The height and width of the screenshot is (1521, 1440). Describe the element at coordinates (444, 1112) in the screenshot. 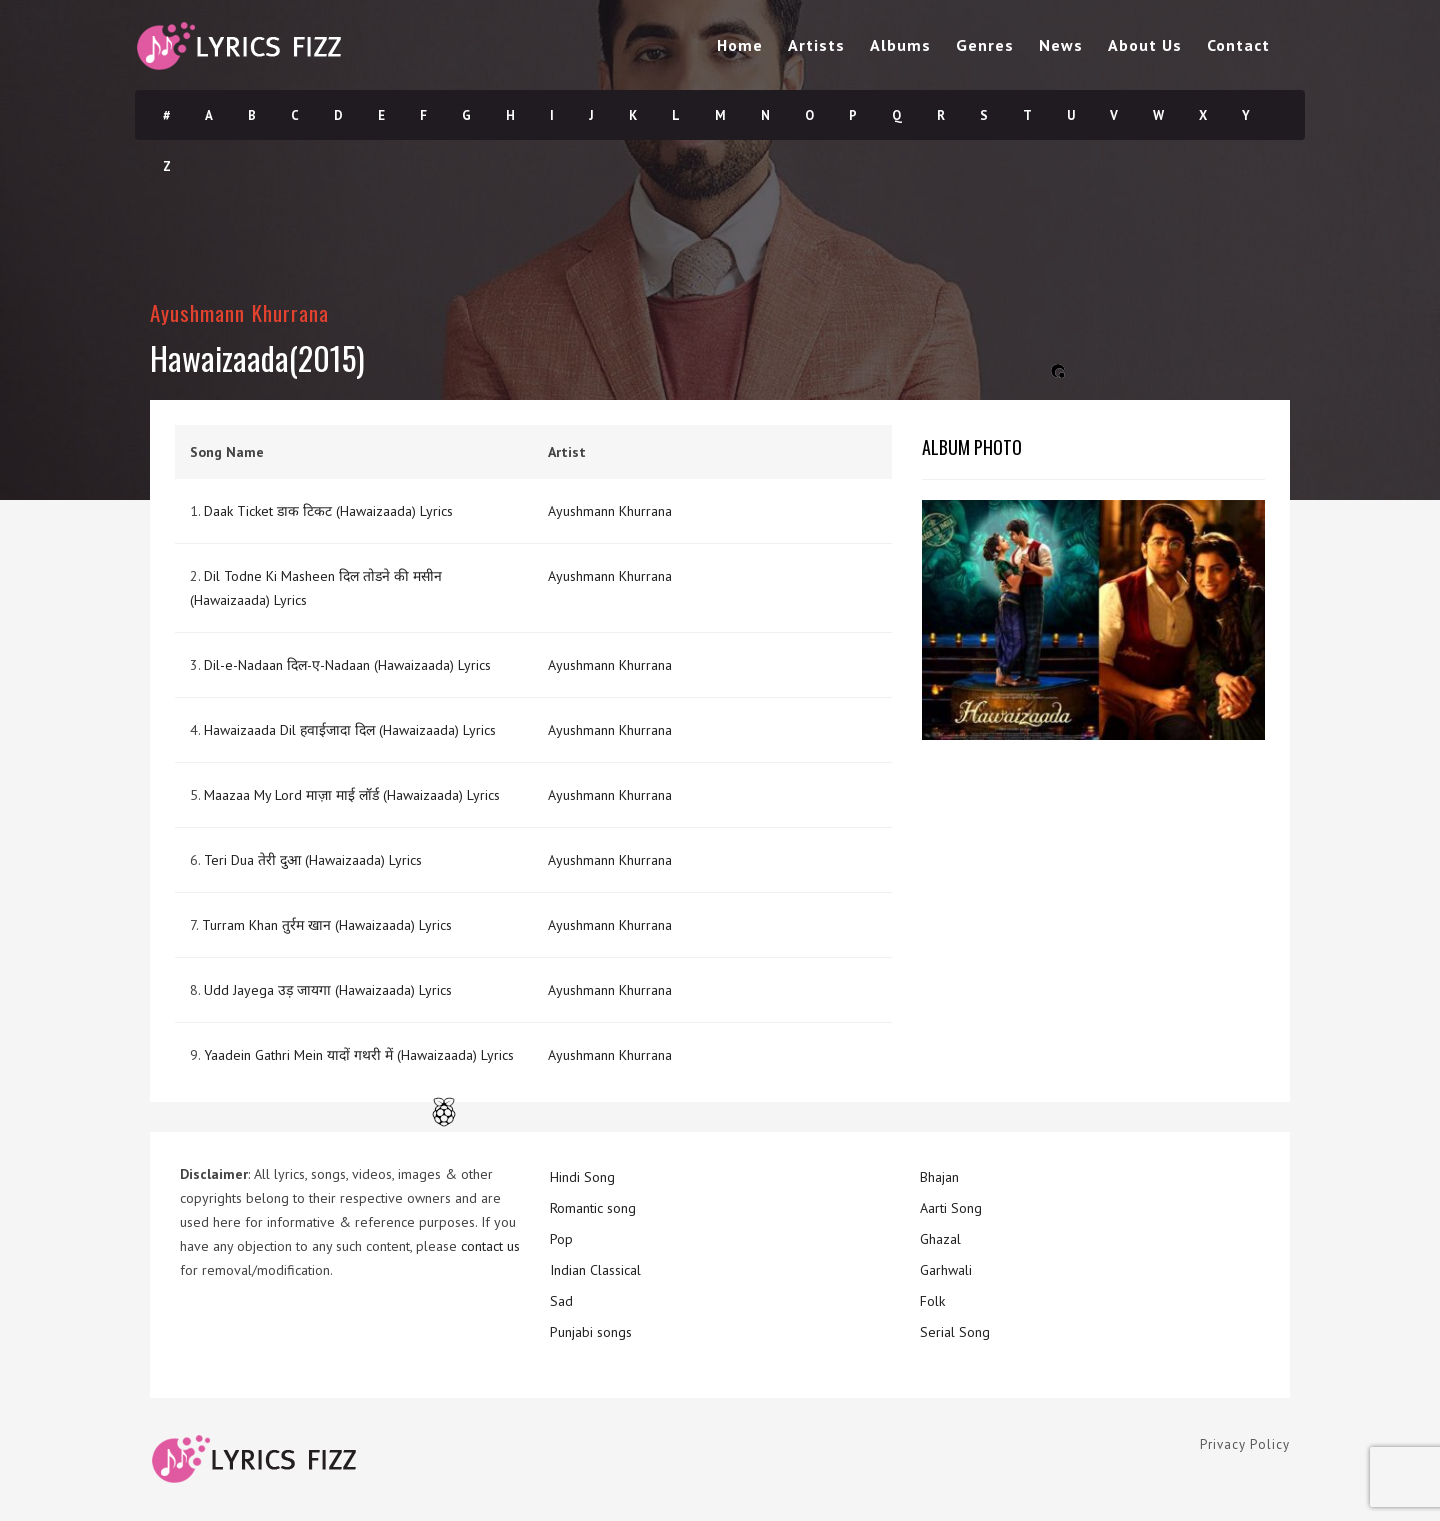

I see `raspberry pi brand logo` at that location.